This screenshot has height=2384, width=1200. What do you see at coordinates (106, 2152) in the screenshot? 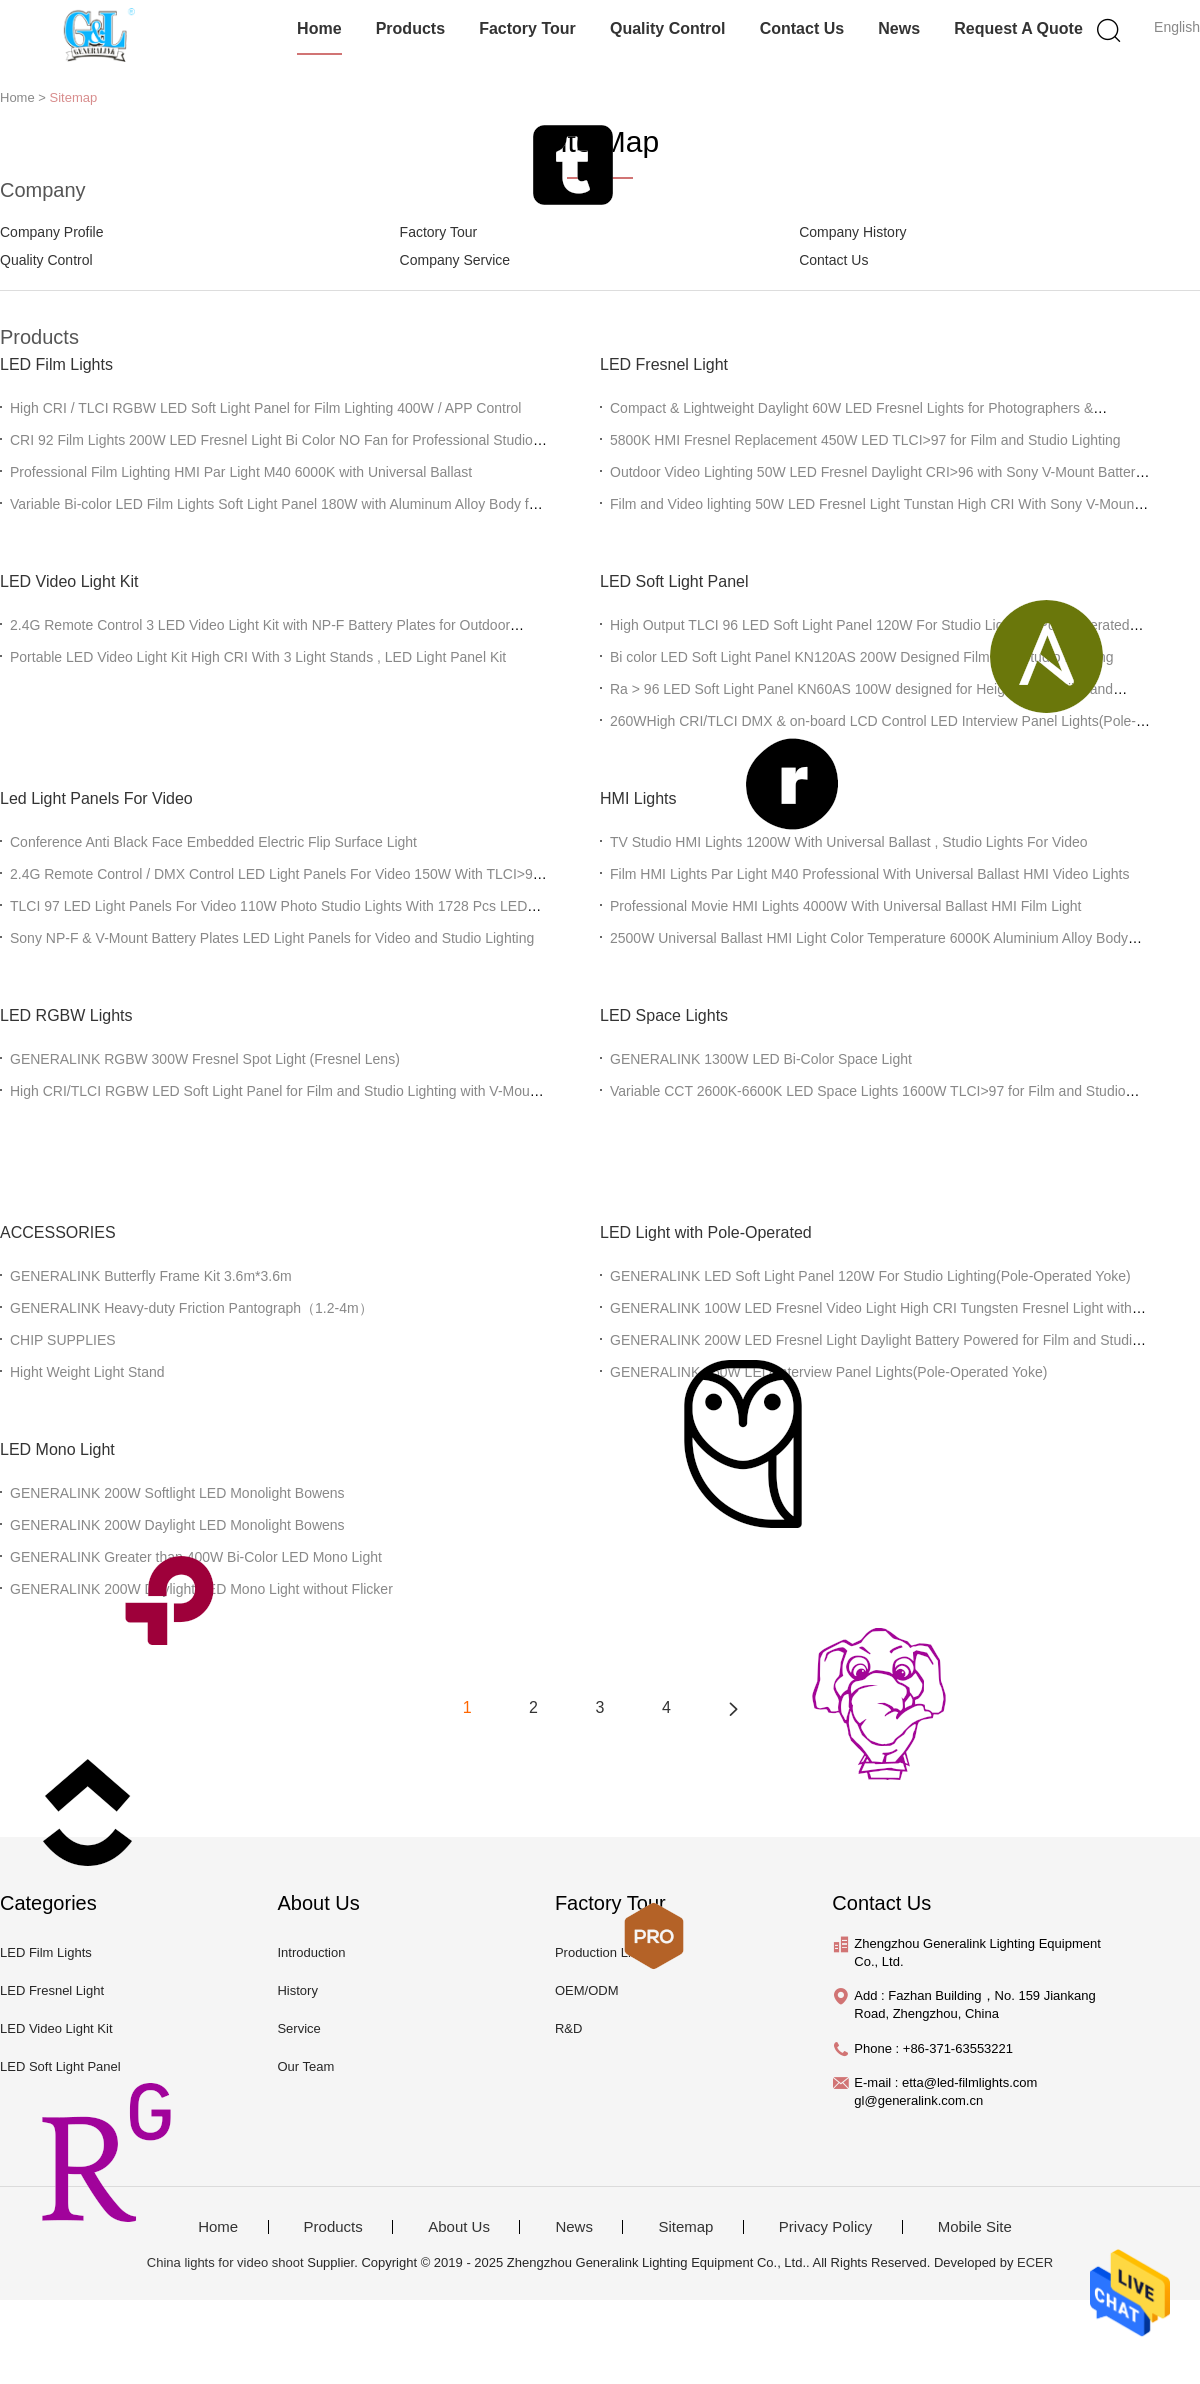
I see `visit ResearchGate profile or website` at bounding box center [106, 2152].